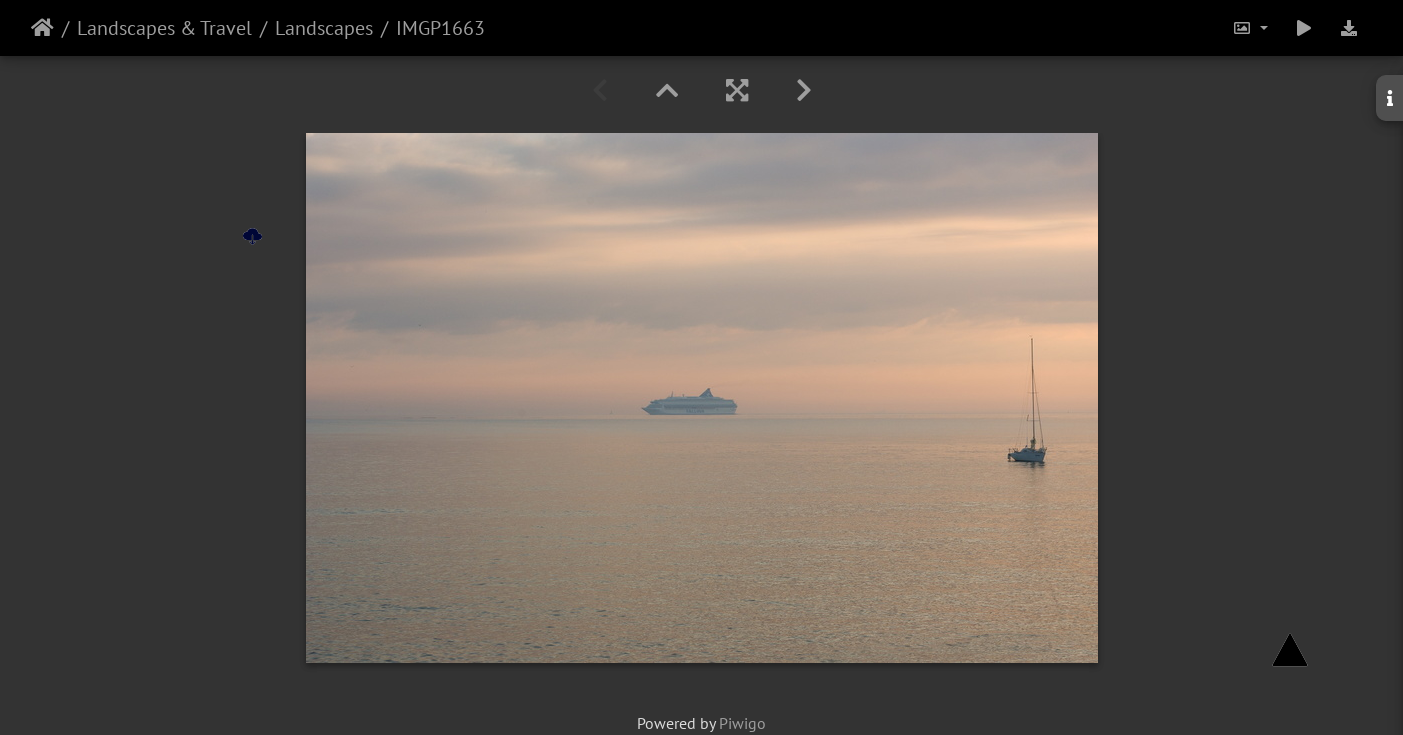  Describe the element at coordinates (252, 236) in the screenshot. I see `download file from cloud storage` at that location.